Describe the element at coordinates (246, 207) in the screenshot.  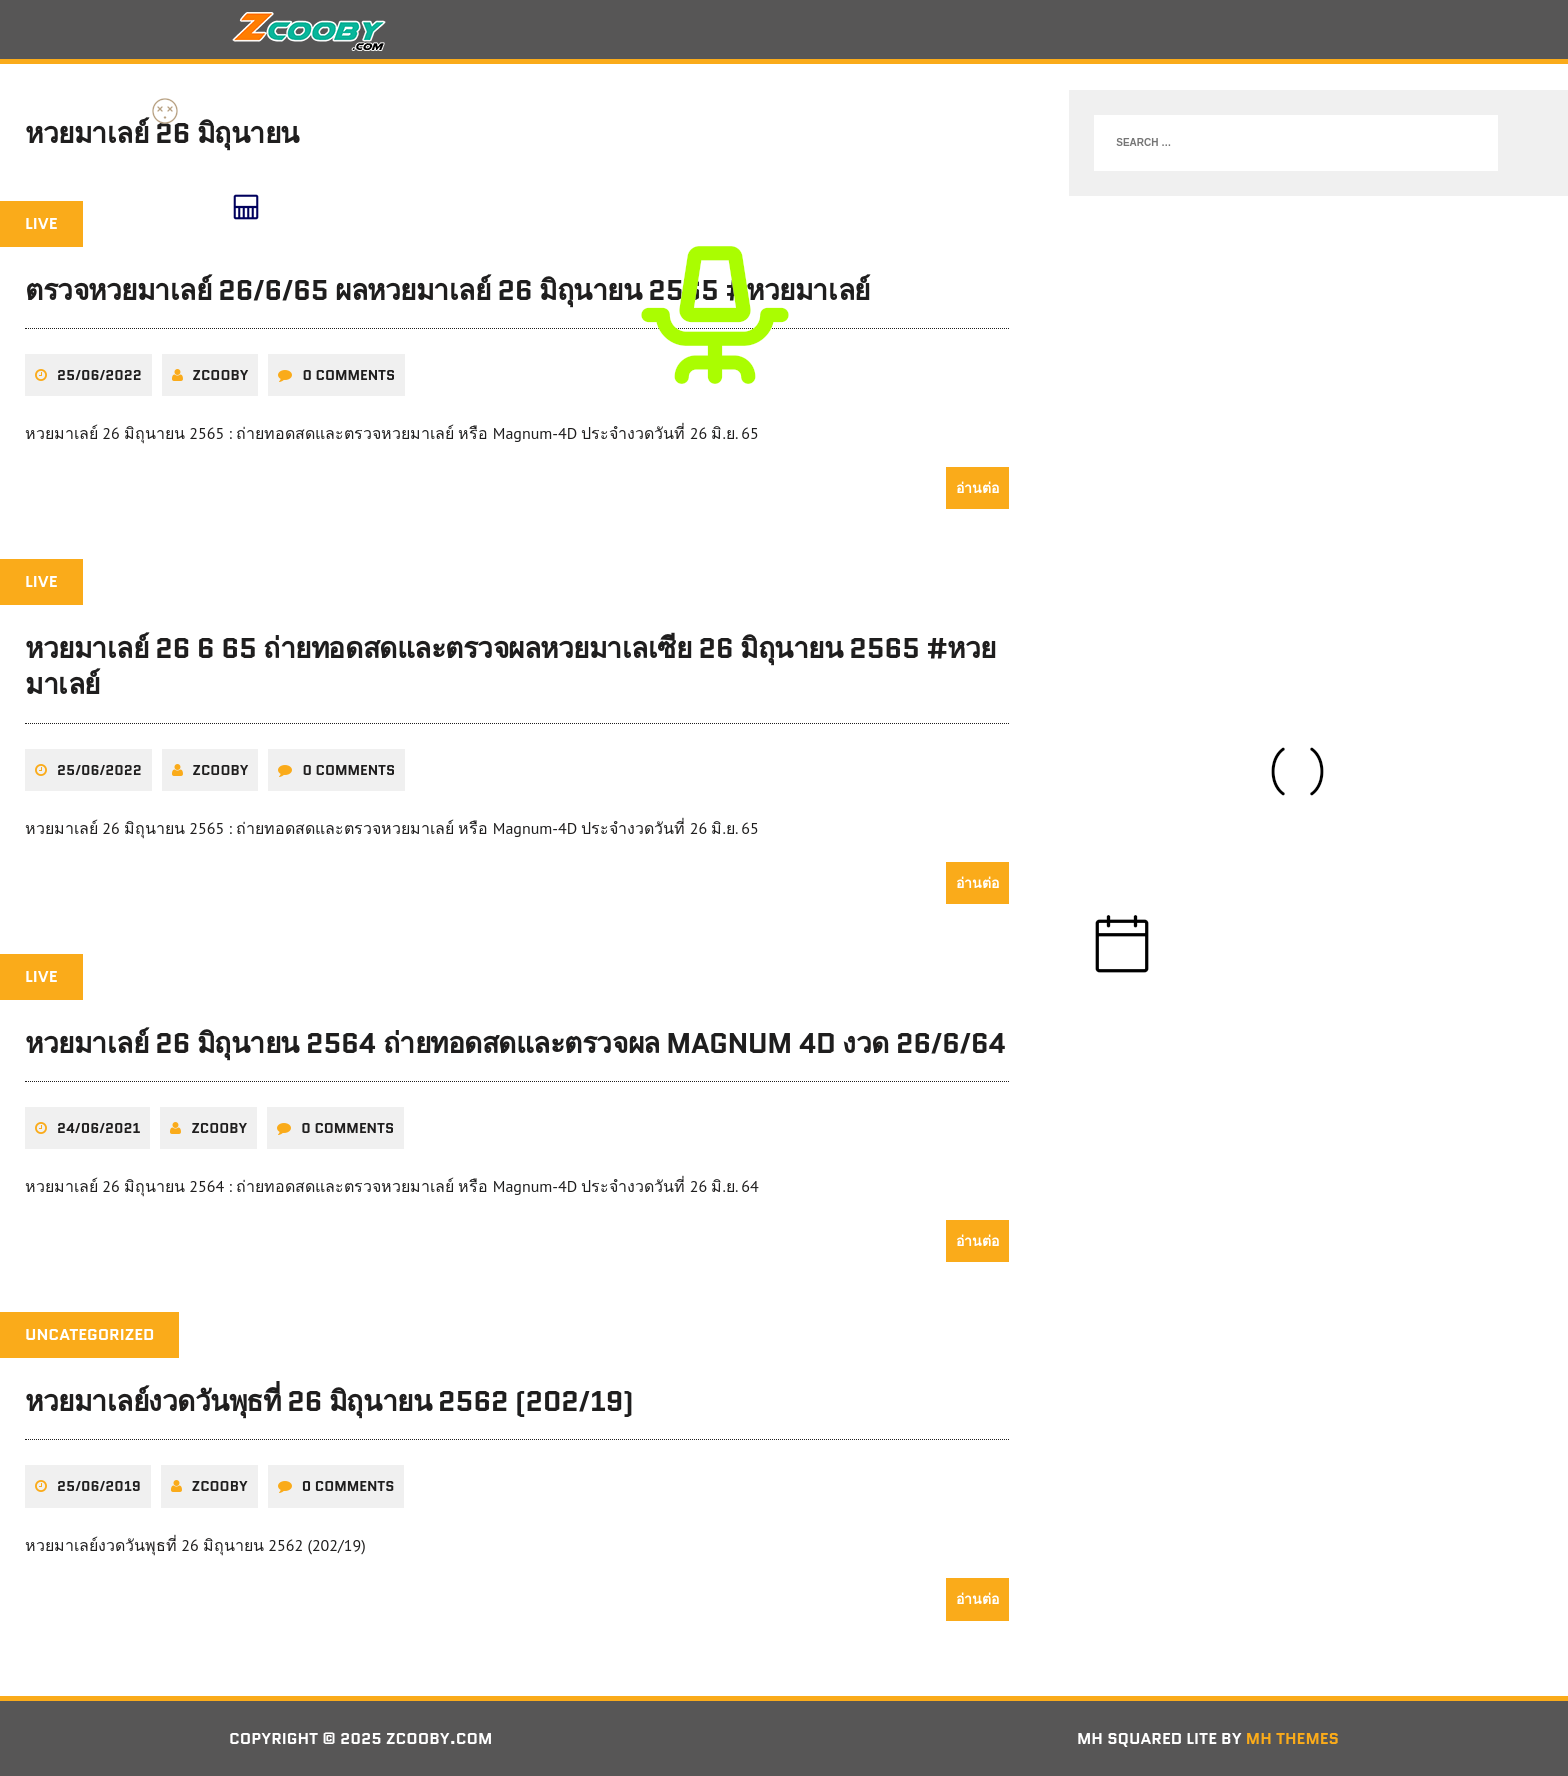
I see `toggle bottom panel visibility` at that location.